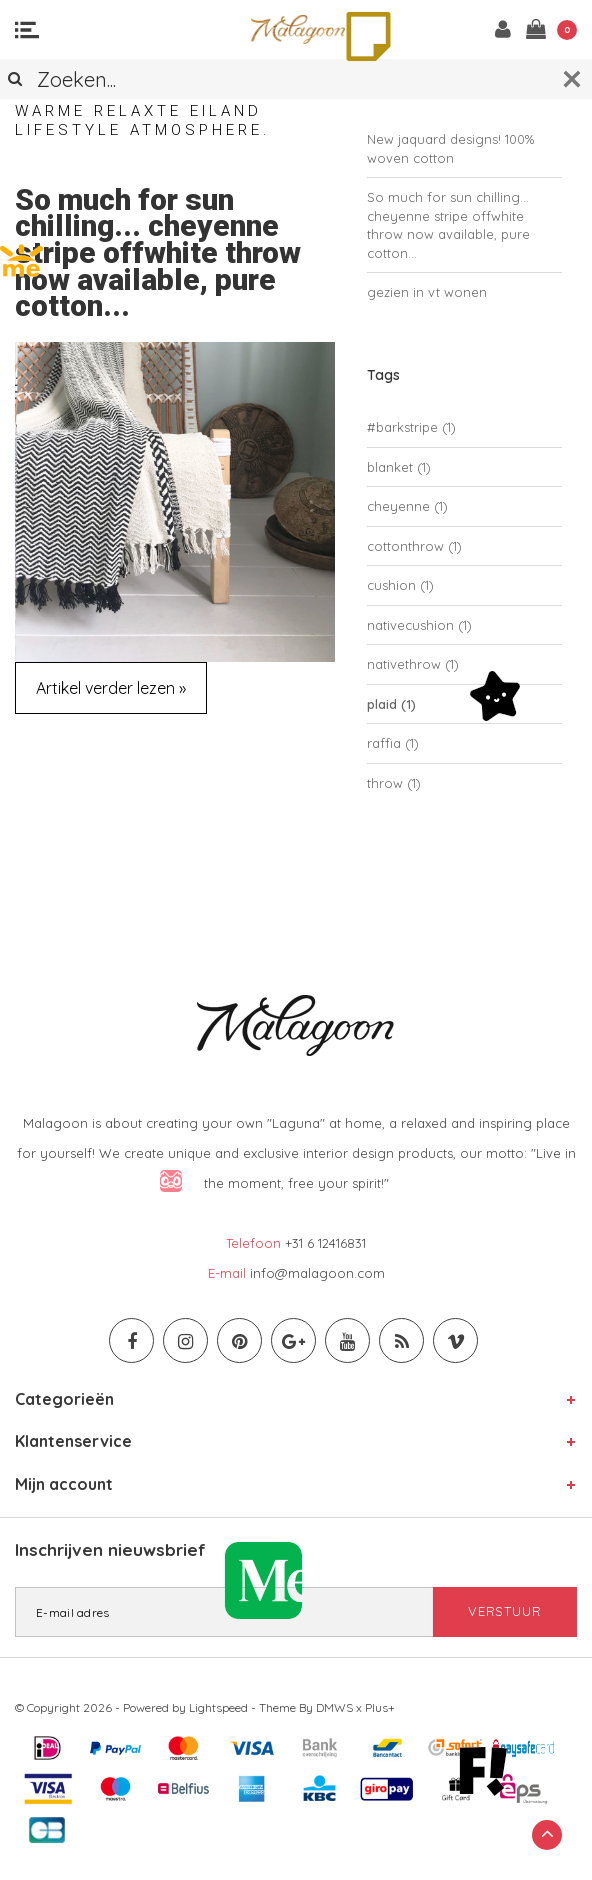 The image size is (592, 1880). I want to click on open the duolingo language learning app, so click(171, 1181).